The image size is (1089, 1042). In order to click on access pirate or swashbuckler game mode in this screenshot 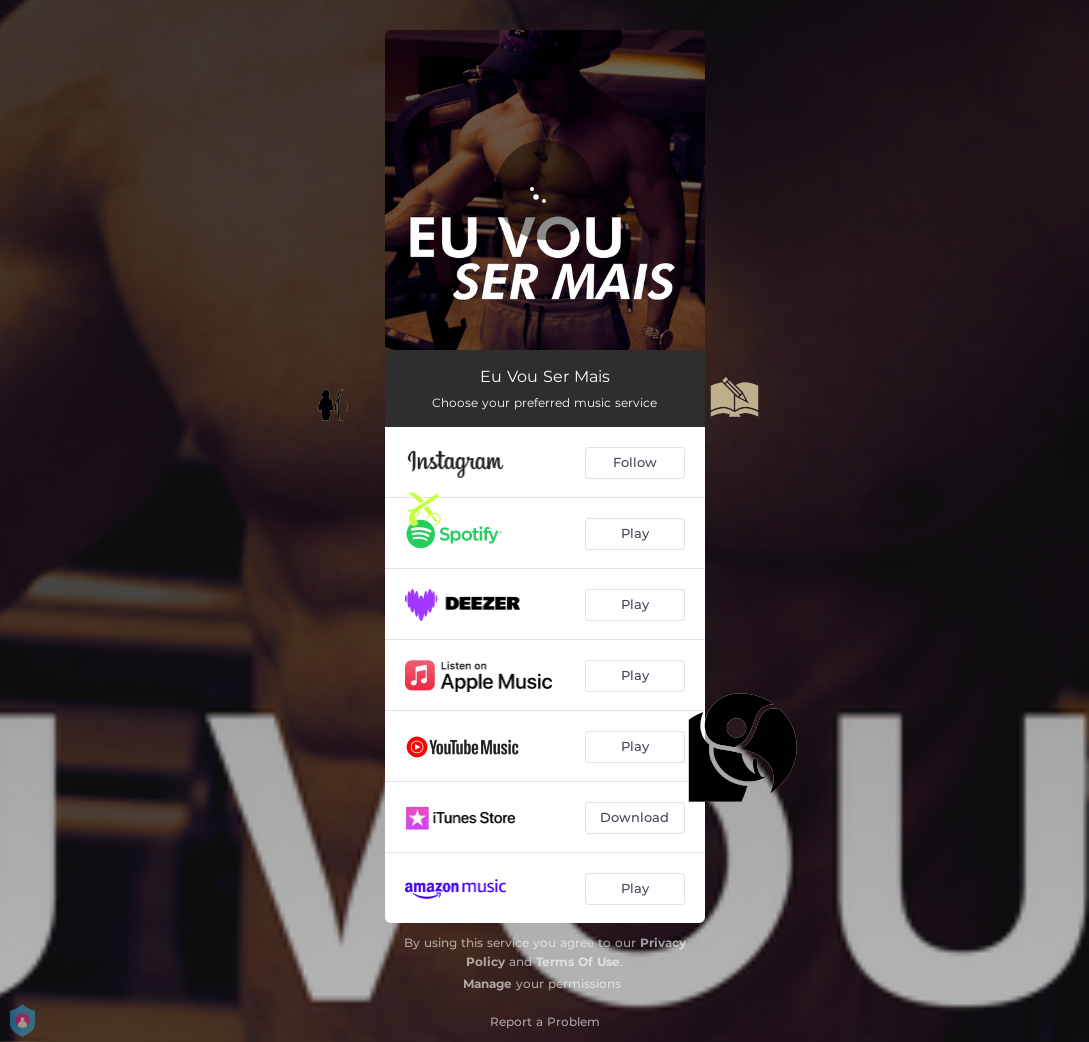, I will do `click(424, 509)`.